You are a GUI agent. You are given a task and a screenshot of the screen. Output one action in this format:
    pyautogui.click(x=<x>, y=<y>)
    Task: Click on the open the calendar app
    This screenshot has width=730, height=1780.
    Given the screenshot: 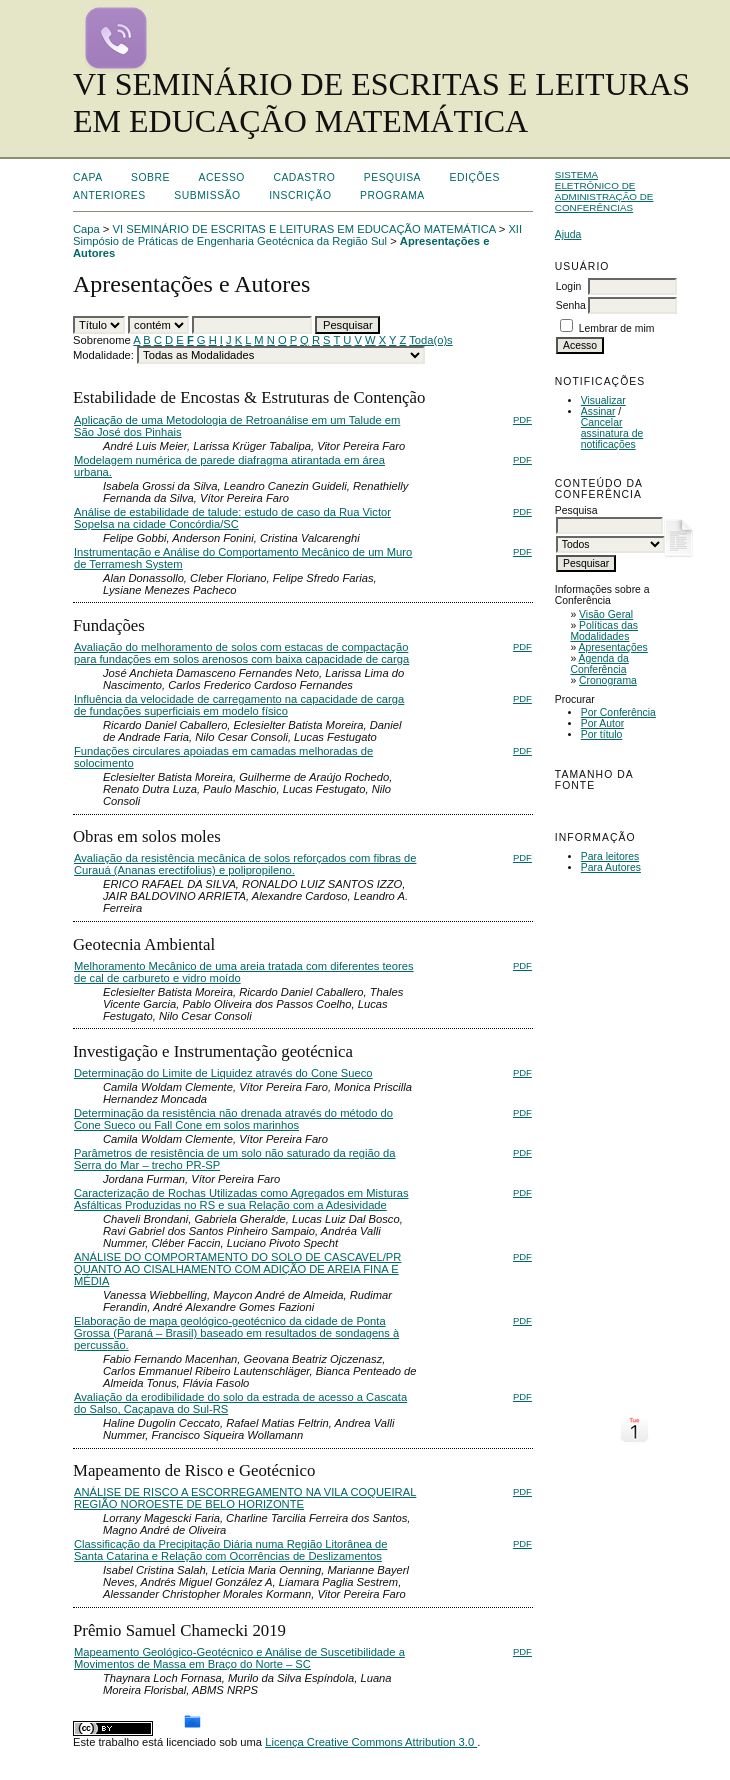 What is the action you would take?
    pyautogui.click(x=634, y=1428)
    